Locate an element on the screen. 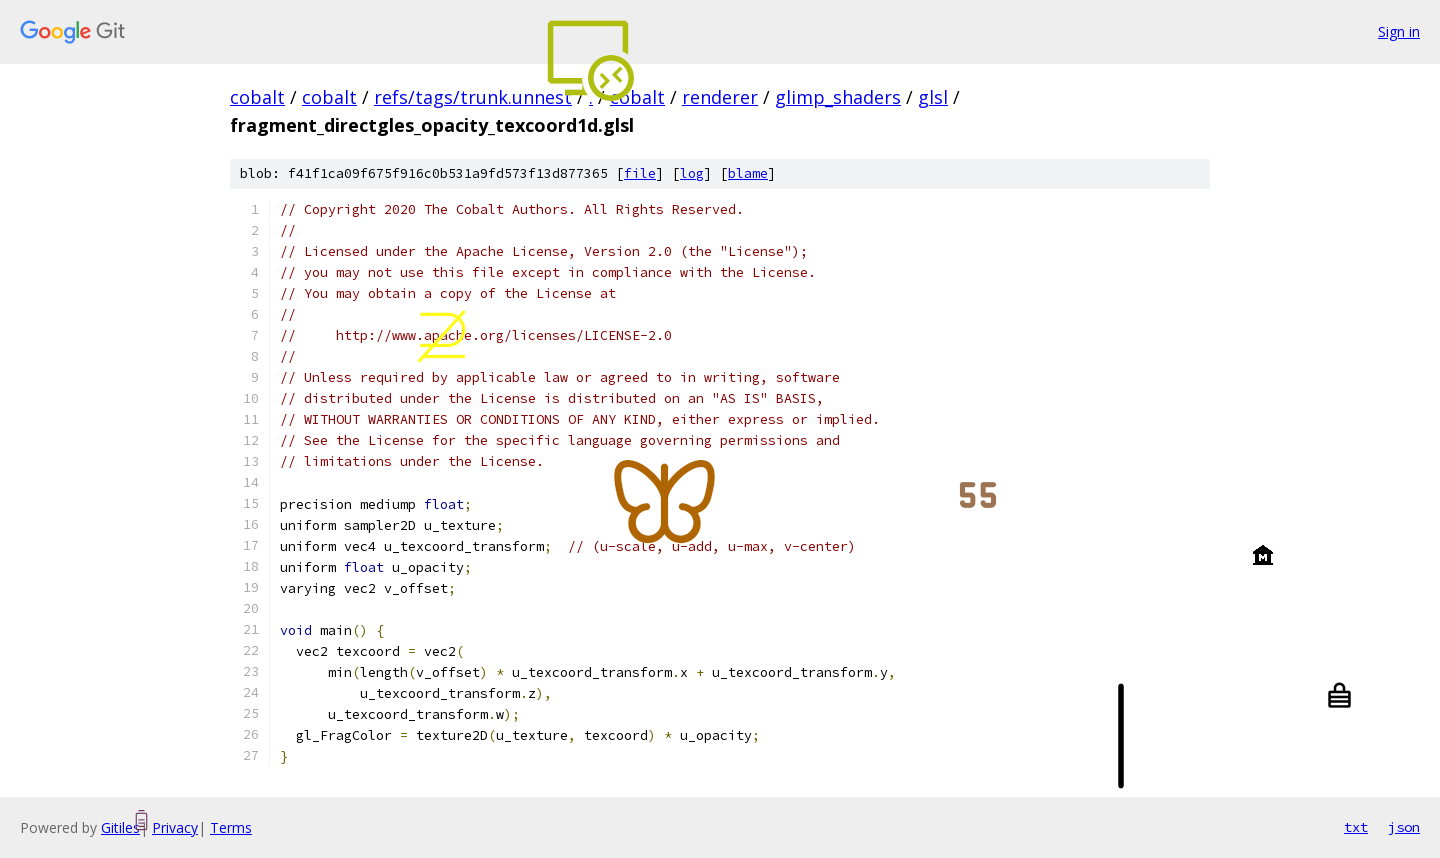 This screenshot has width=1440, height=858. view nearby museums on the map is located at coordinates (1263, 555).